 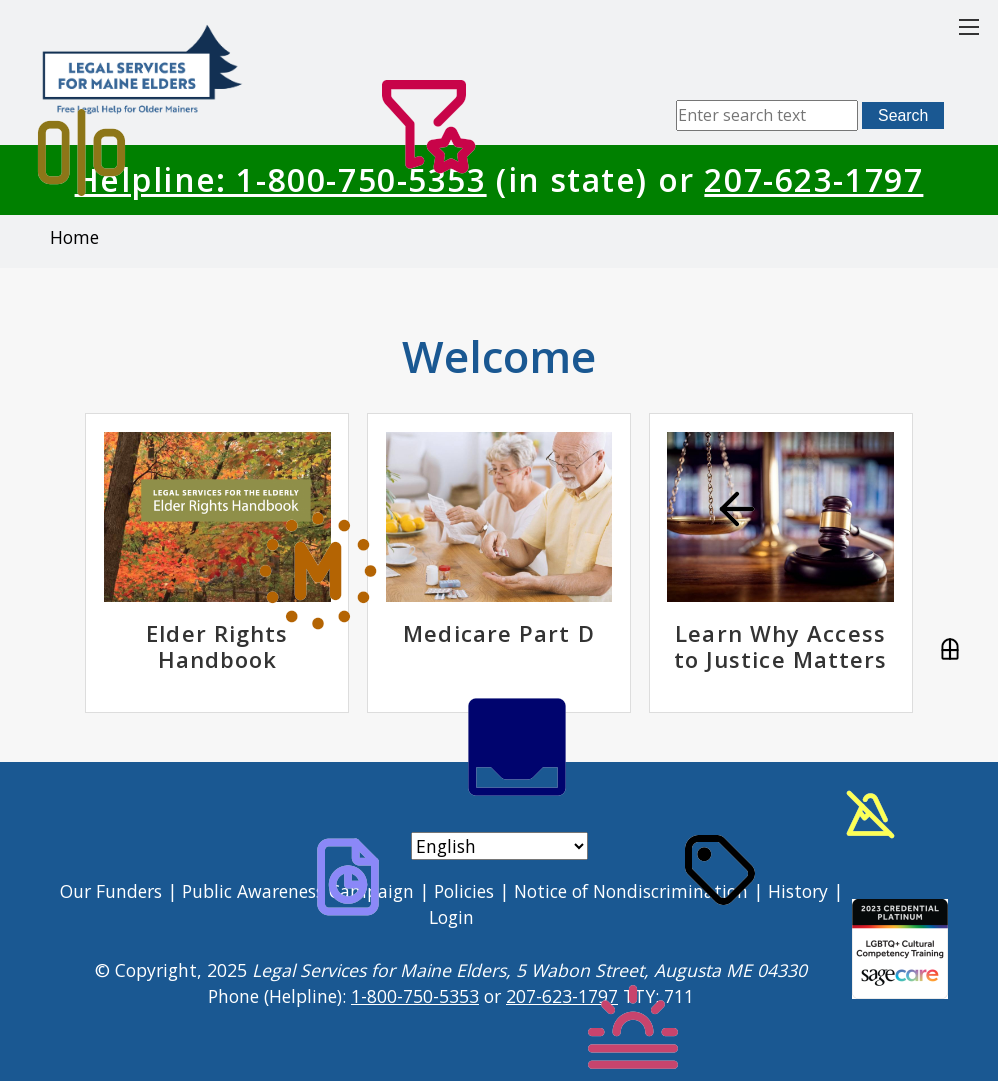 I want to click on center align elements horizontally, so click(x=81, y=152).